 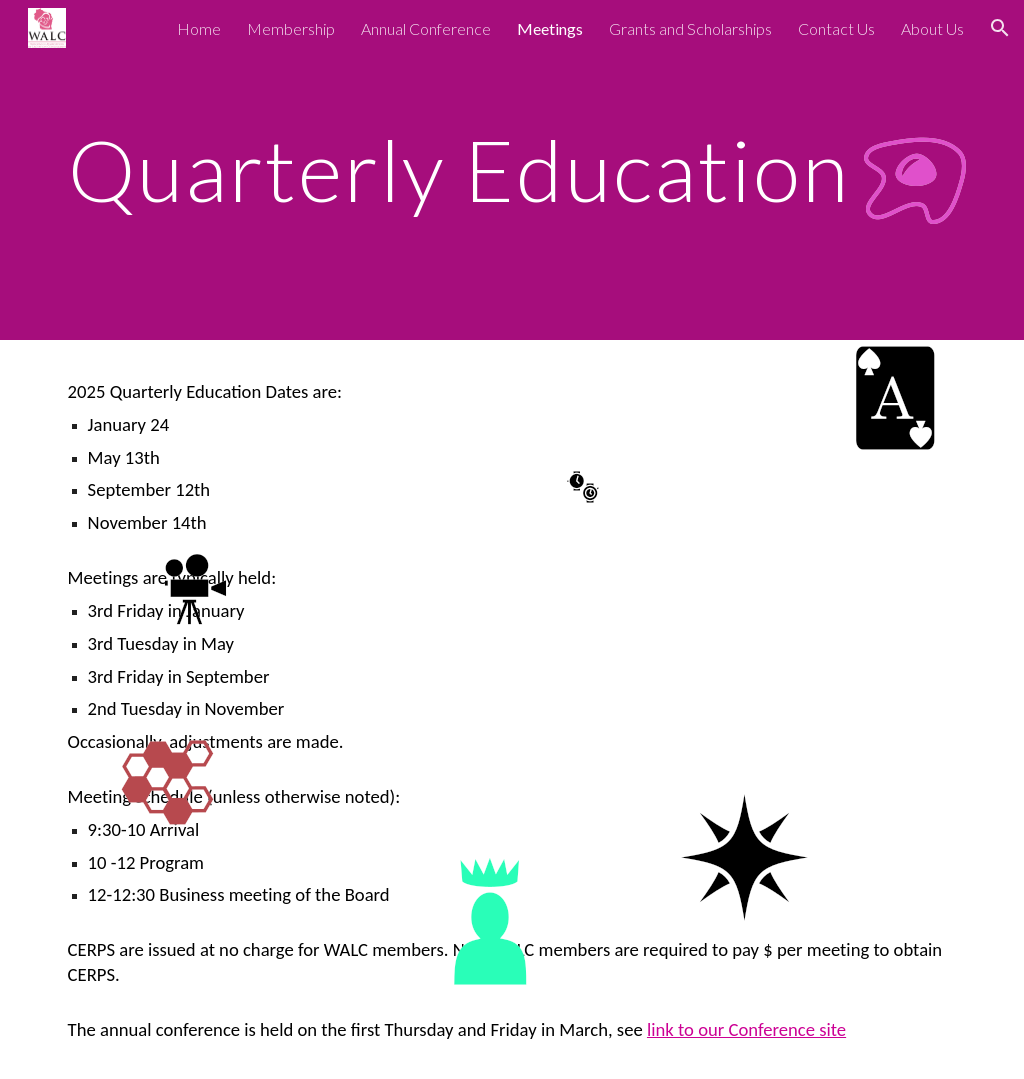 What do you see at coordinates (583, 487) in the screenshot?
I see `sync time across multiple devices` at bounding box center [583, 487].